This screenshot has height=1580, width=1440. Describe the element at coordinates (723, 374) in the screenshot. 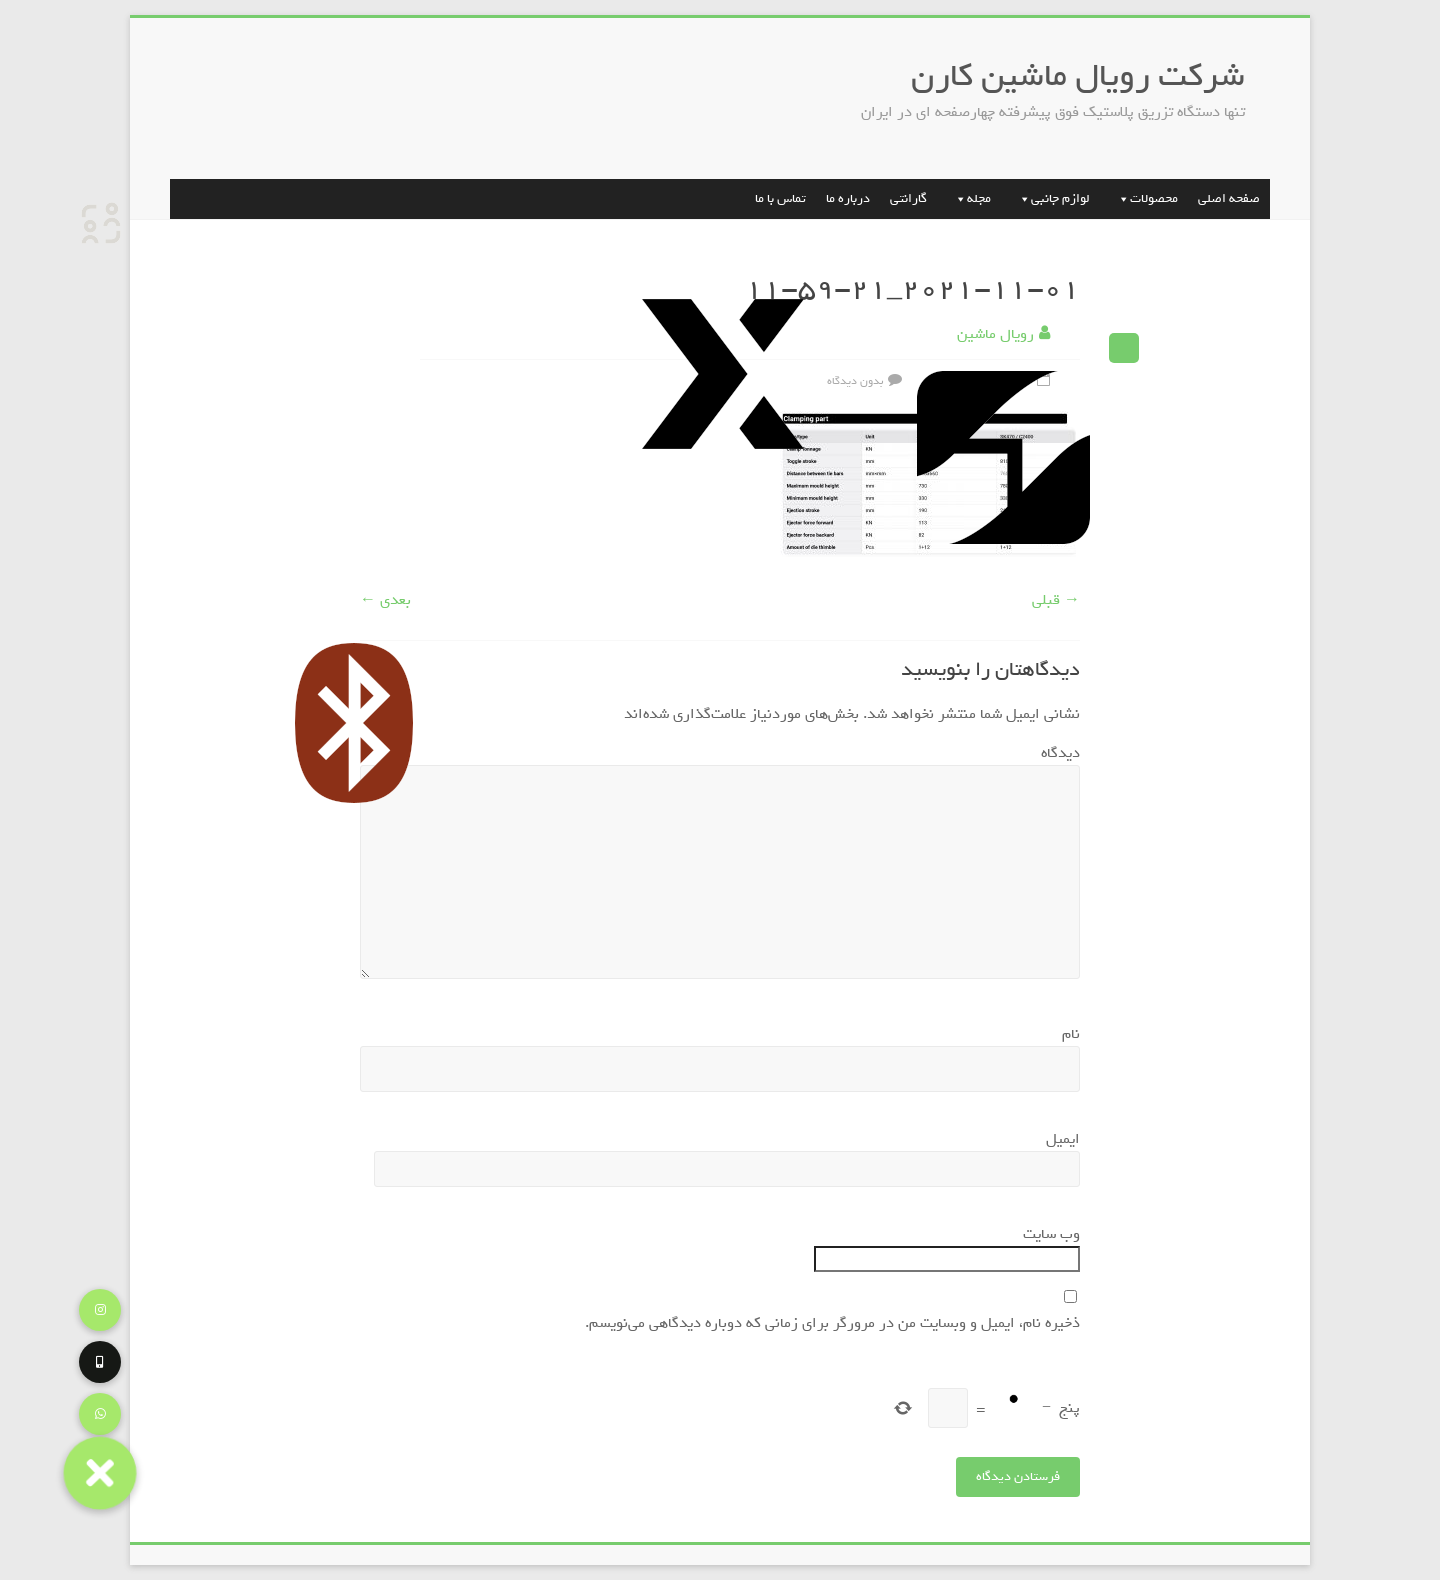

I see `visit experts exchange website` at that location.